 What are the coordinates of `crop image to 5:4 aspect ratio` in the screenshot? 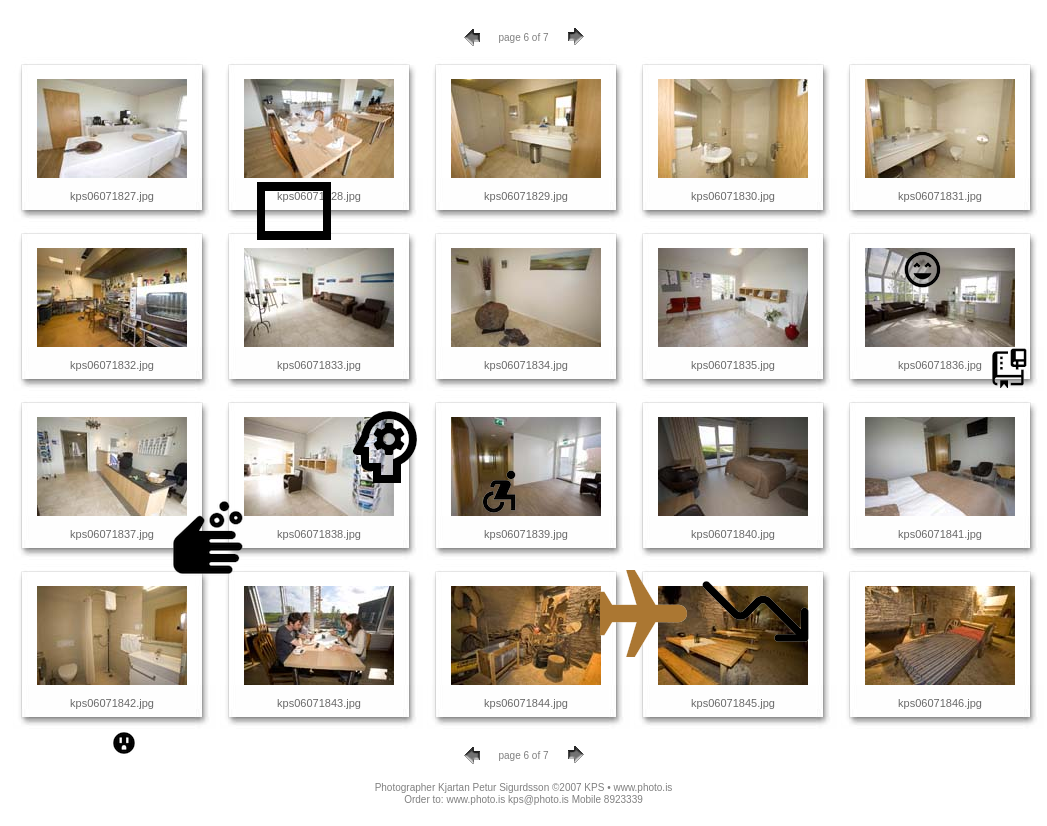 It's located at (294, 211).